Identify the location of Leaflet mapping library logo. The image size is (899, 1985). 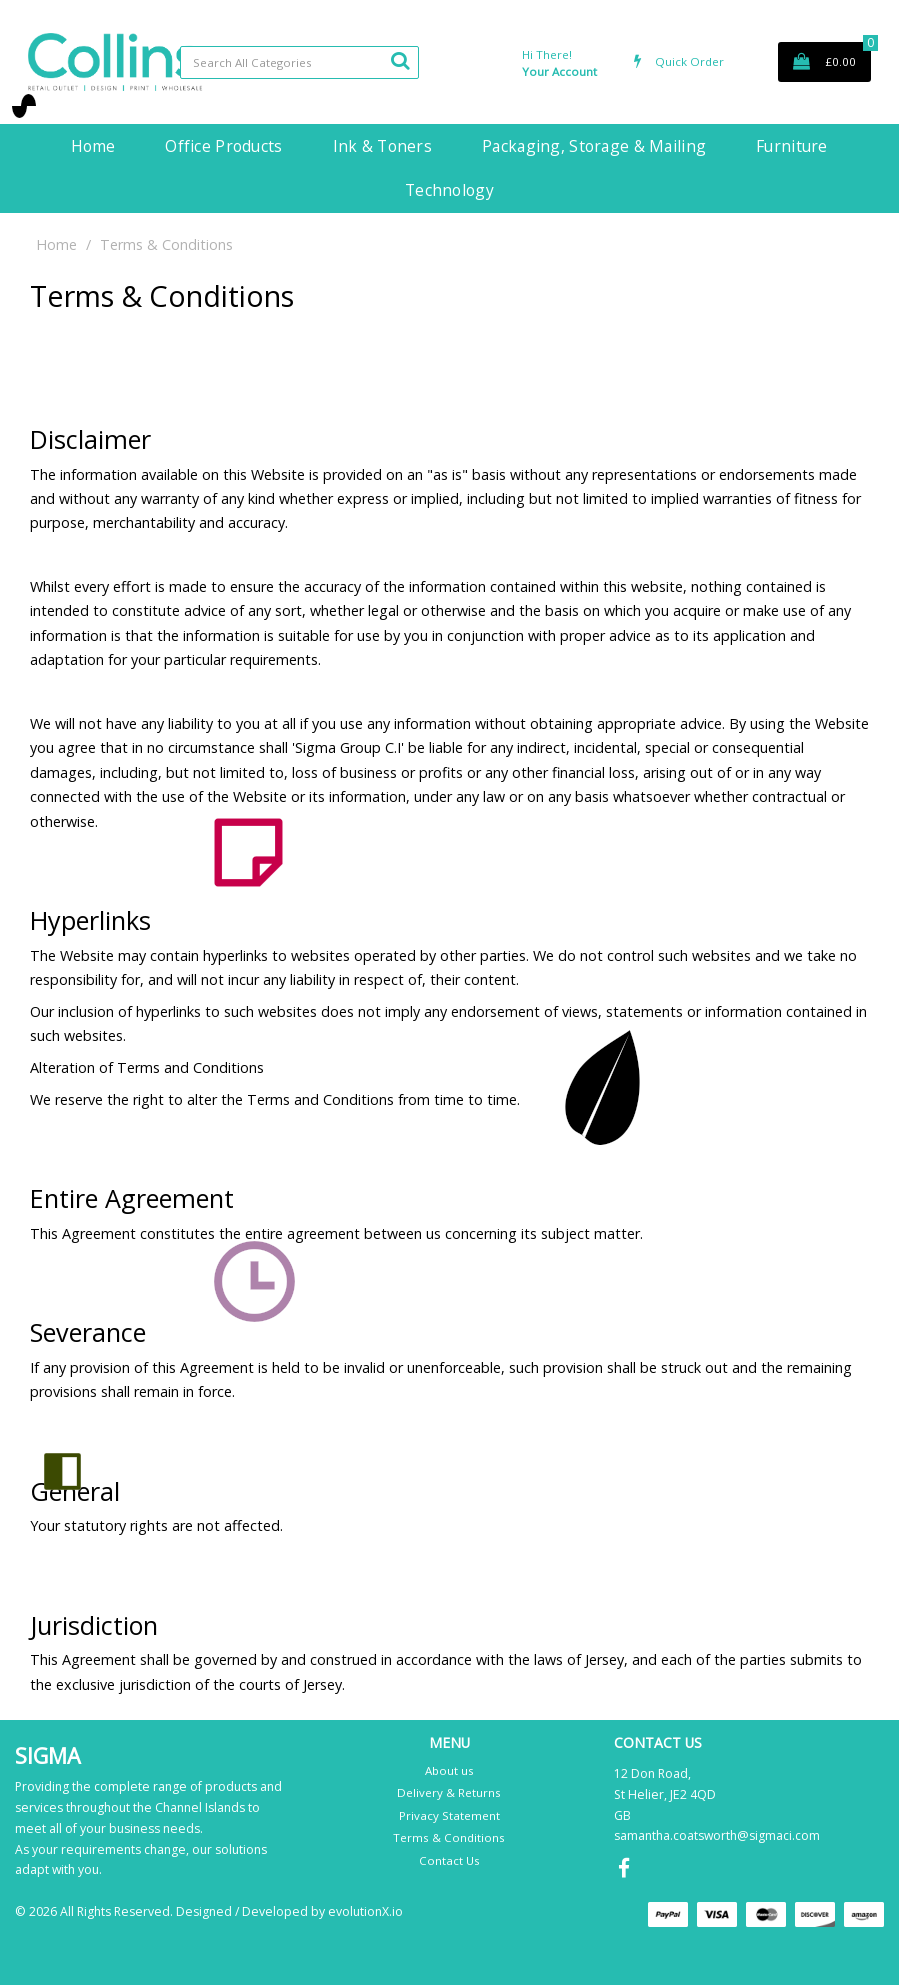
(602, 1087).